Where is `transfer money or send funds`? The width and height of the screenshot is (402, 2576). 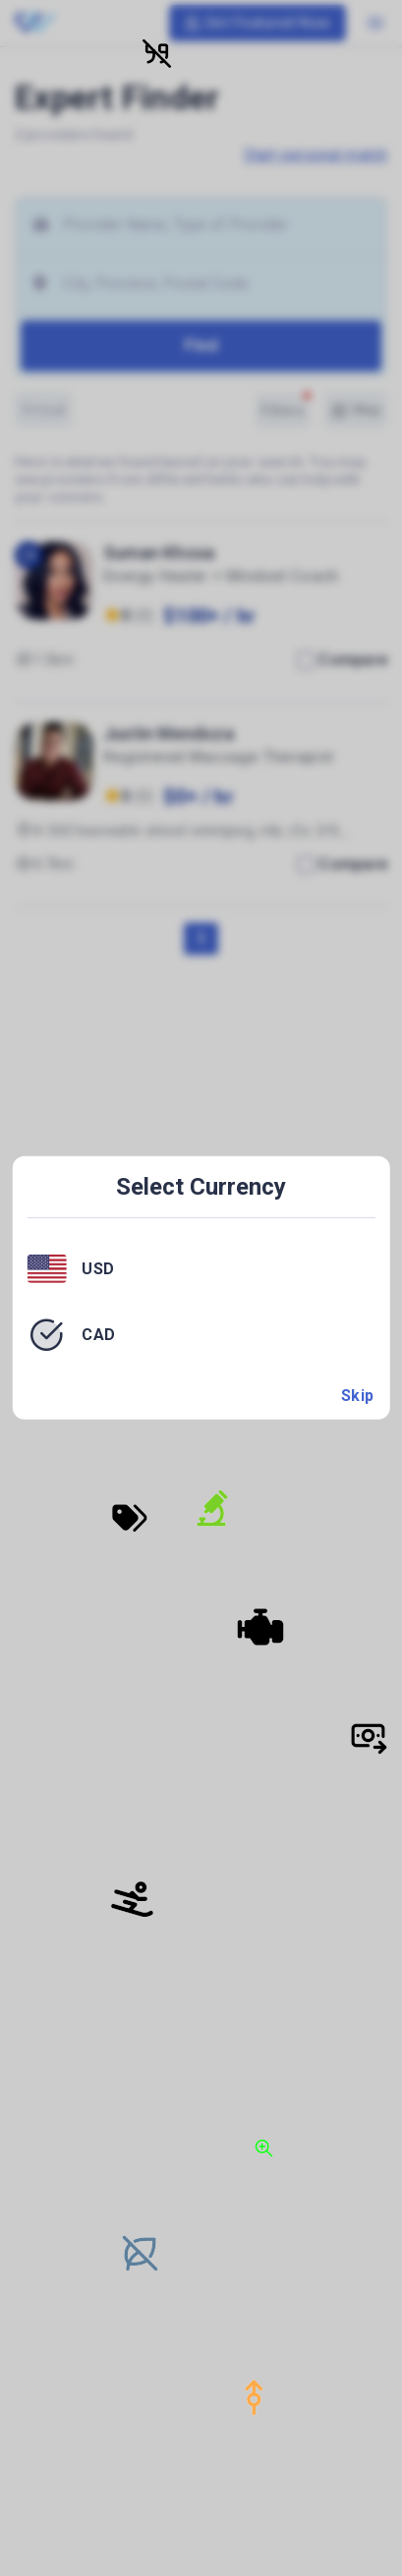 transfer money or send funds is located at coordinates (368, 1735).